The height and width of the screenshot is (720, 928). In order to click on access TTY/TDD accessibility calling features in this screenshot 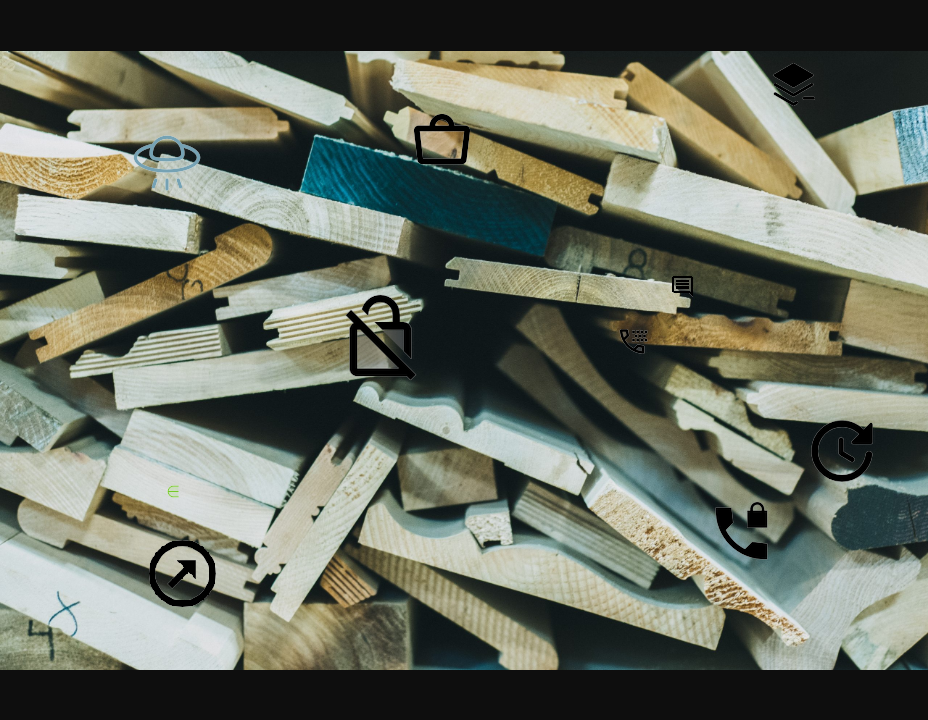, I will do `click(633, 341)`.